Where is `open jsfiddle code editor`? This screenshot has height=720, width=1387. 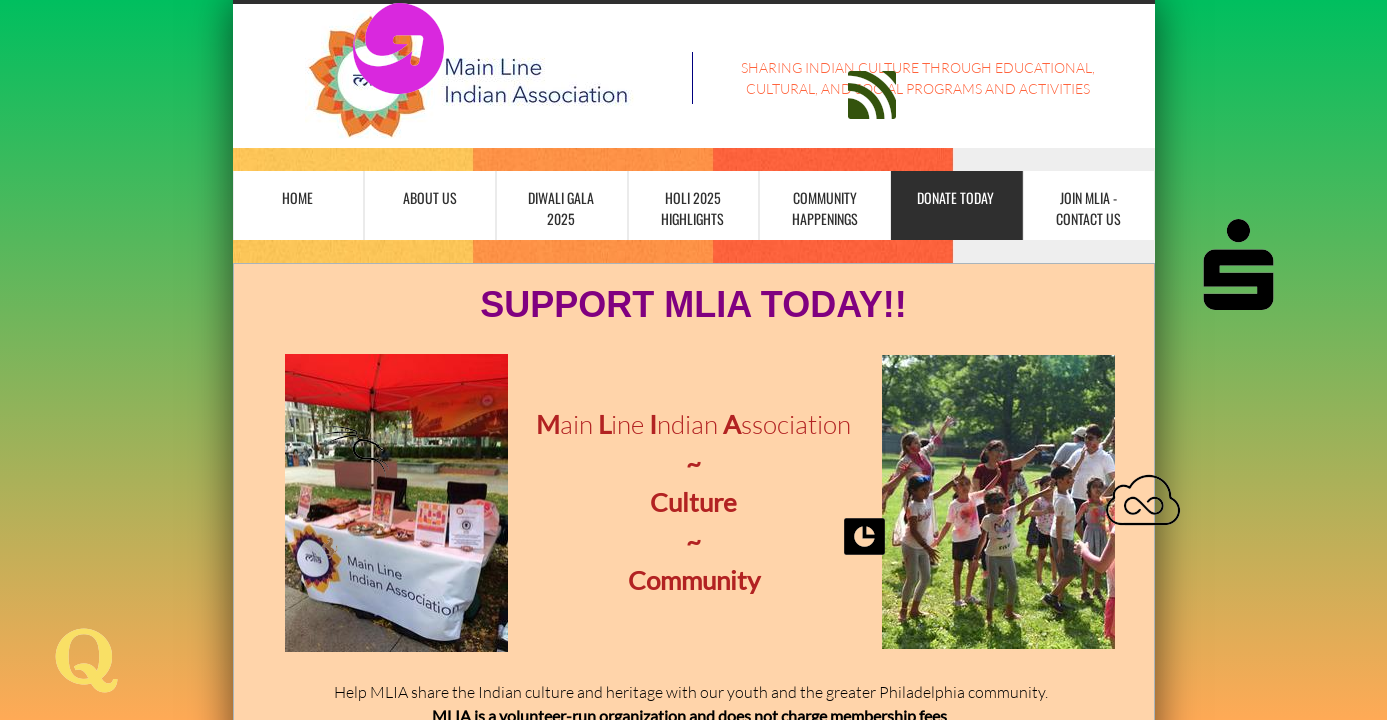 open jsfiddle code editor is located at coordinates (1143, 500).